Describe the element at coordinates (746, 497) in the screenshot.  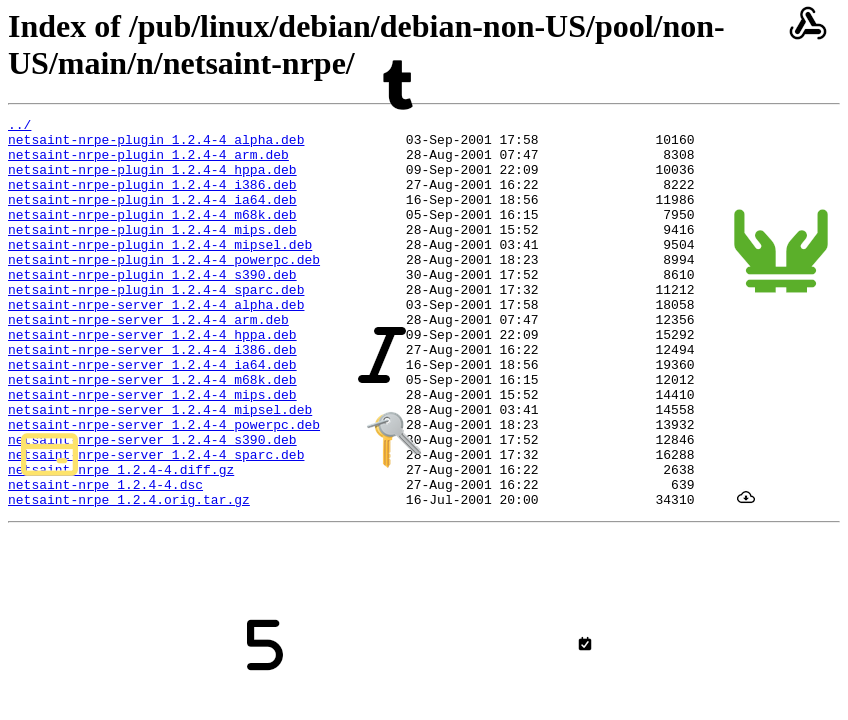
I see `download file from cloud storage` at that location.